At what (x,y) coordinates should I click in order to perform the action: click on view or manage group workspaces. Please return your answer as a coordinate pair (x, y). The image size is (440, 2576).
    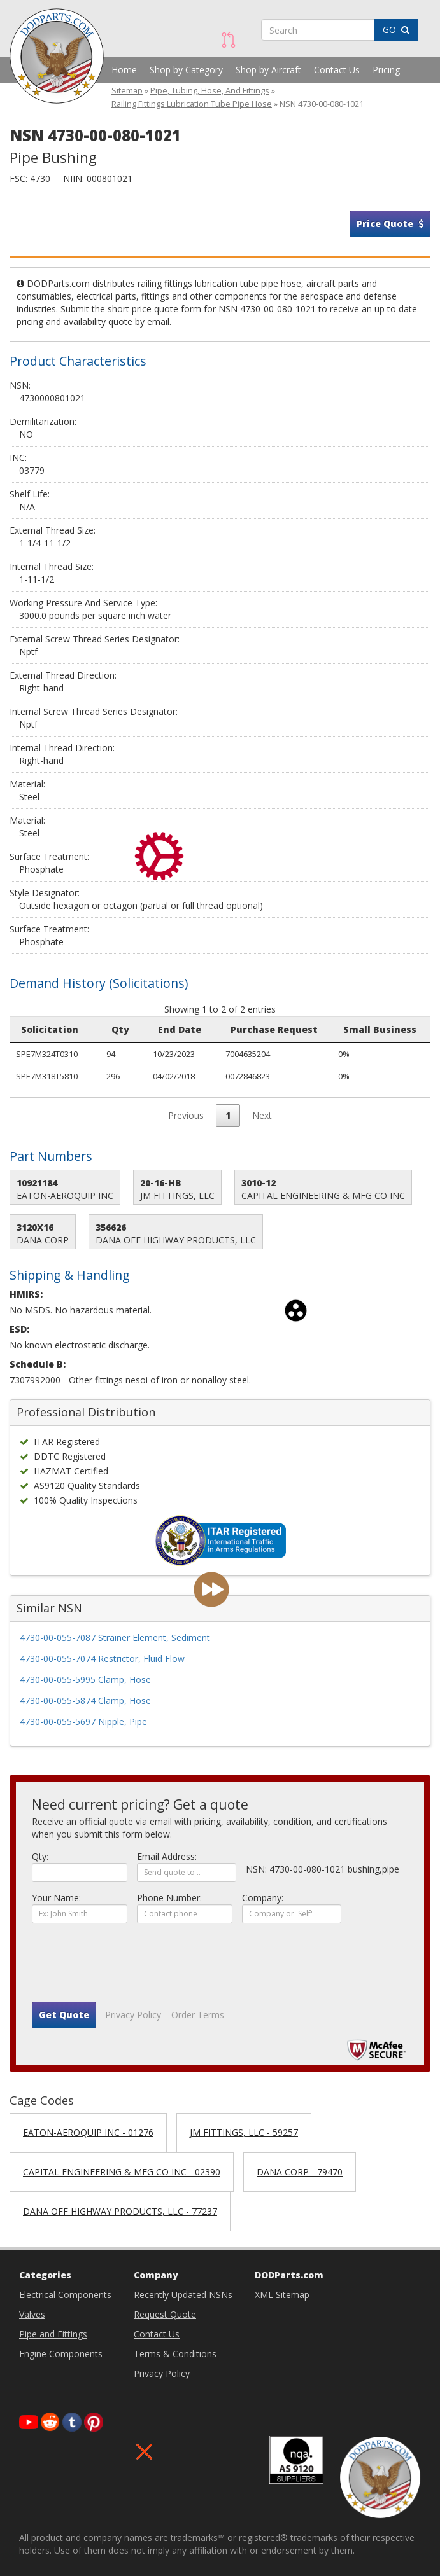
    Looking at the image, I should click on (295, 1310).